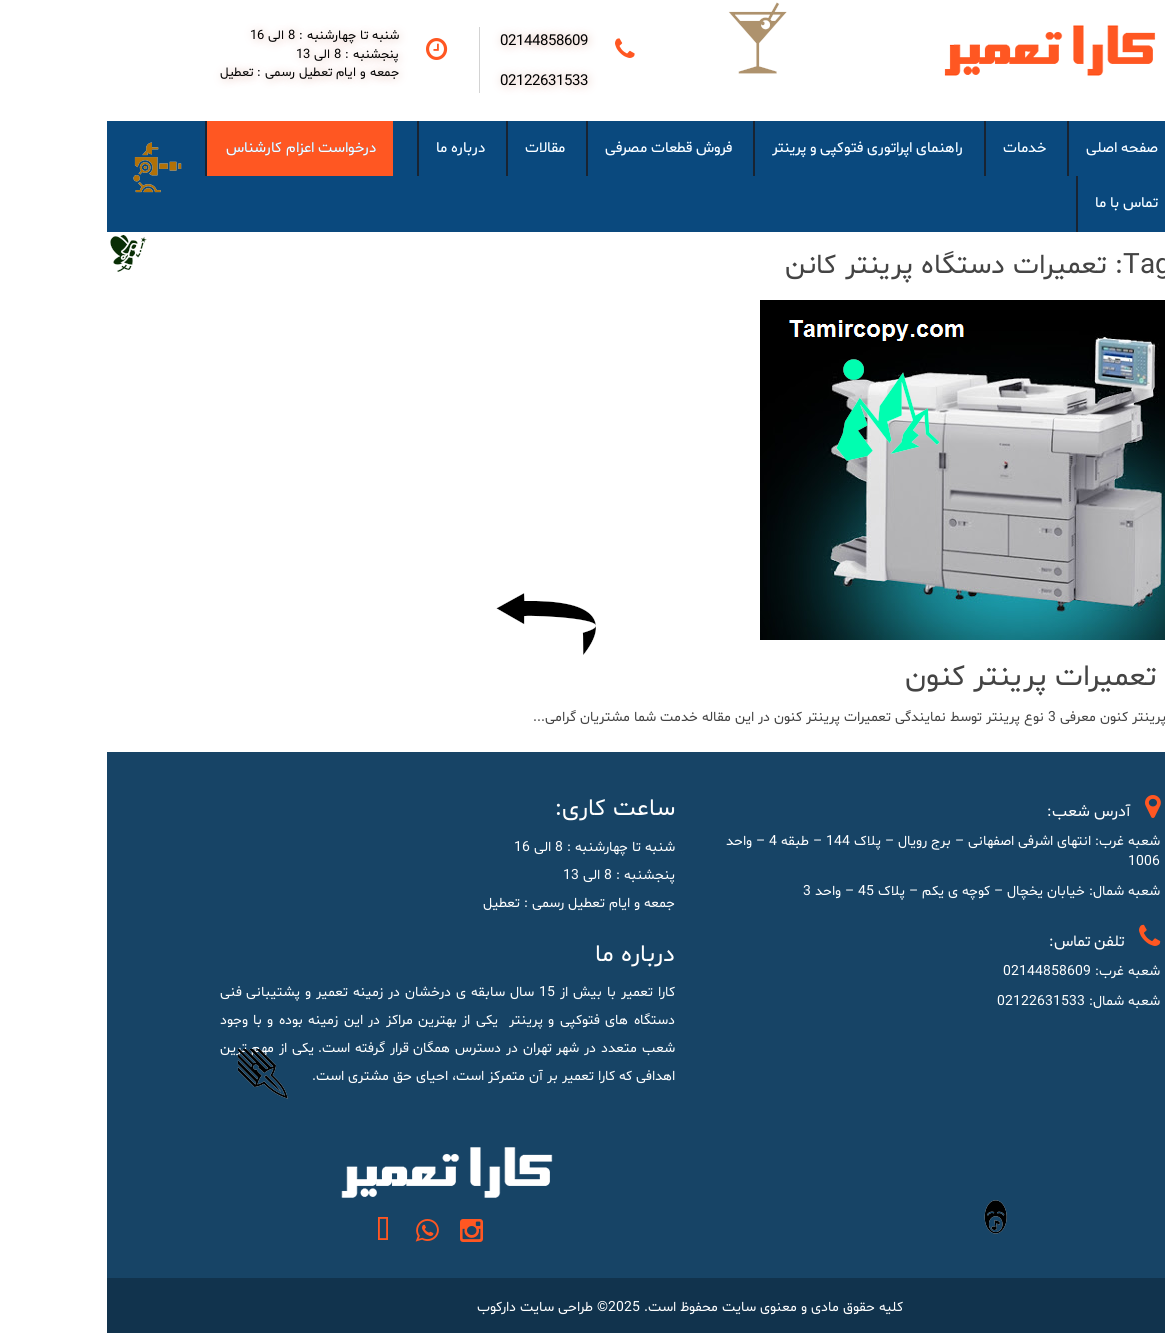  Describe the element at coordinates (758, 38) in the screenshot. I see `access bar or cocktail menu` at that location.